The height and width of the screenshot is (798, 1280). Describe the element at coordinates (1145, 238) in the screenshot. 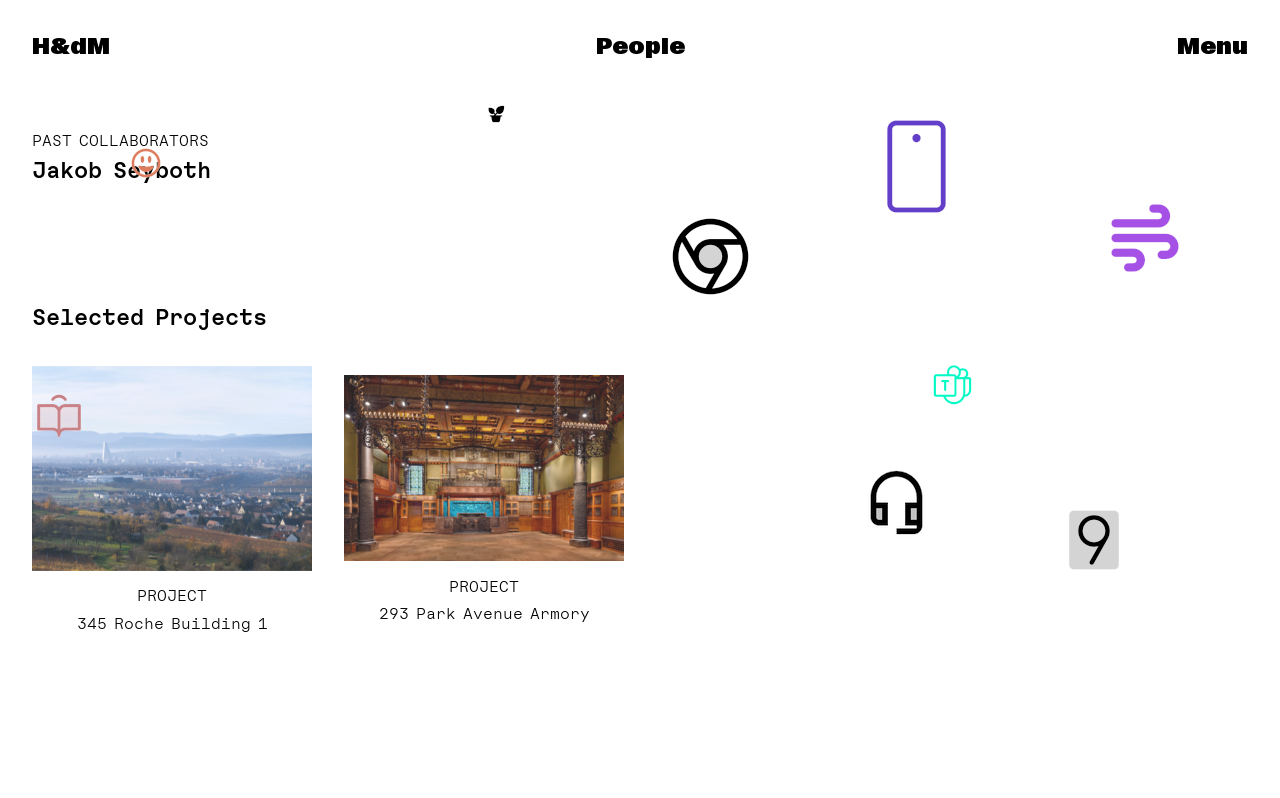

I see `indicates current wind conditions` at that location.